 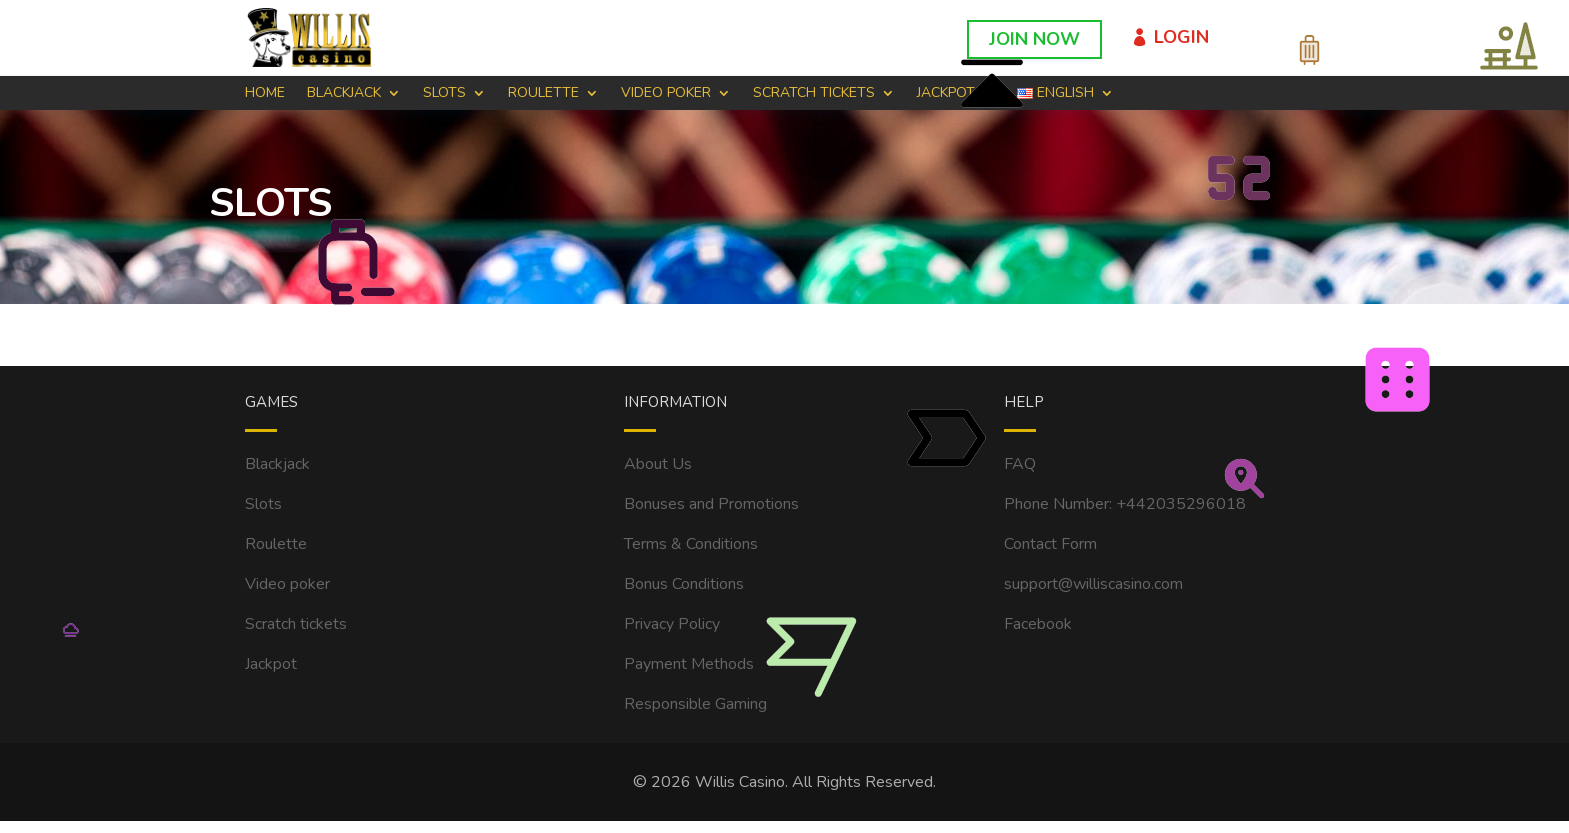 I want to click on indicates foggy weather conditions, so click(x=70, y=630).